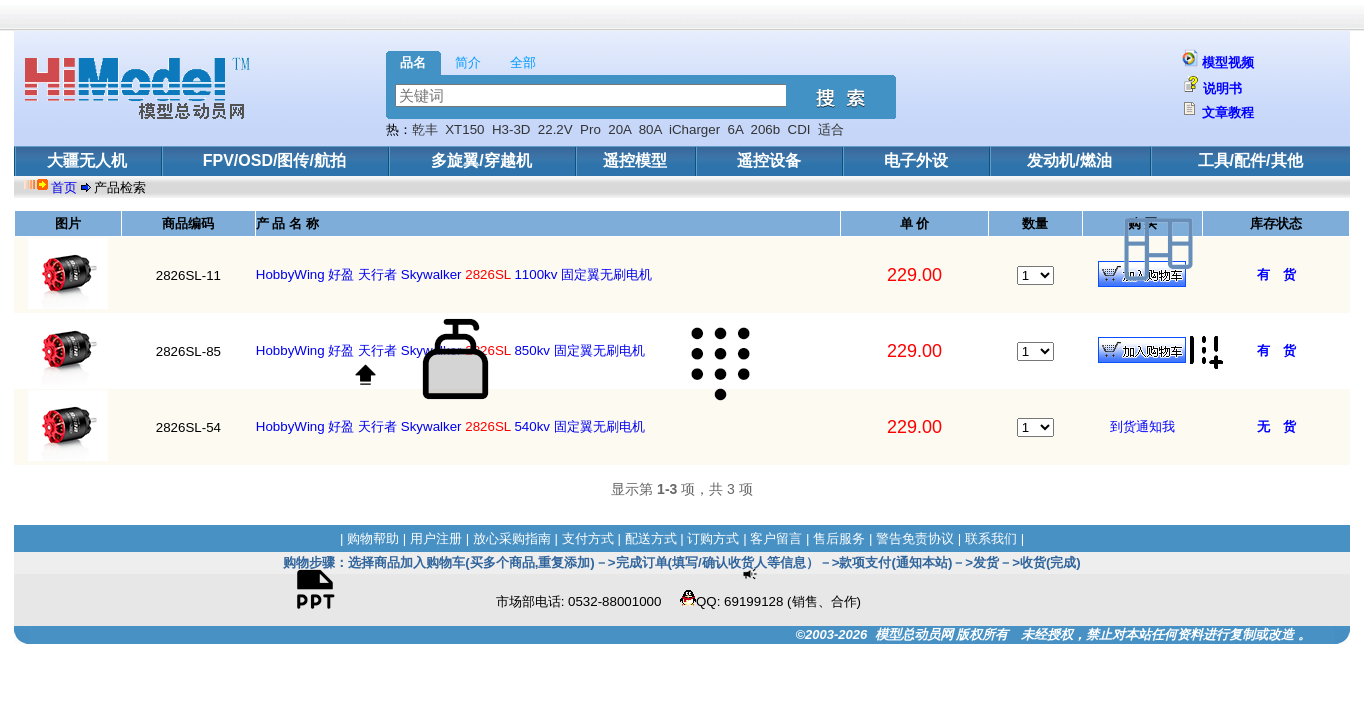 The image size is (1364, 720). What do you see at coordinates (1204, 350) in the screenshot?
I see `add a new road to the map` at bounding box center [1204, 350].